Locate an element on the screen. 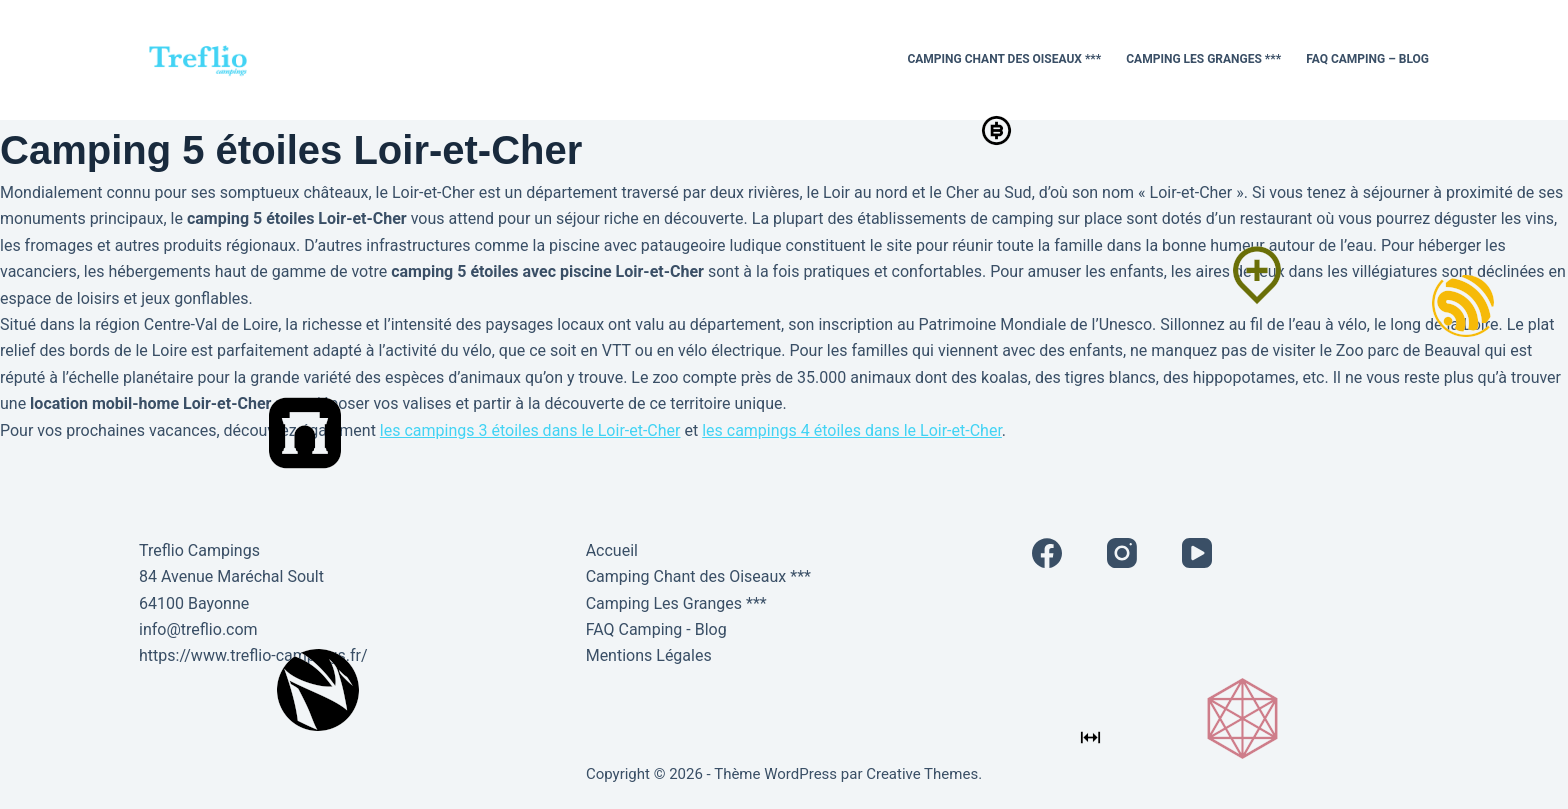  espressif systems company logo is located at coordinates (1463, 306).